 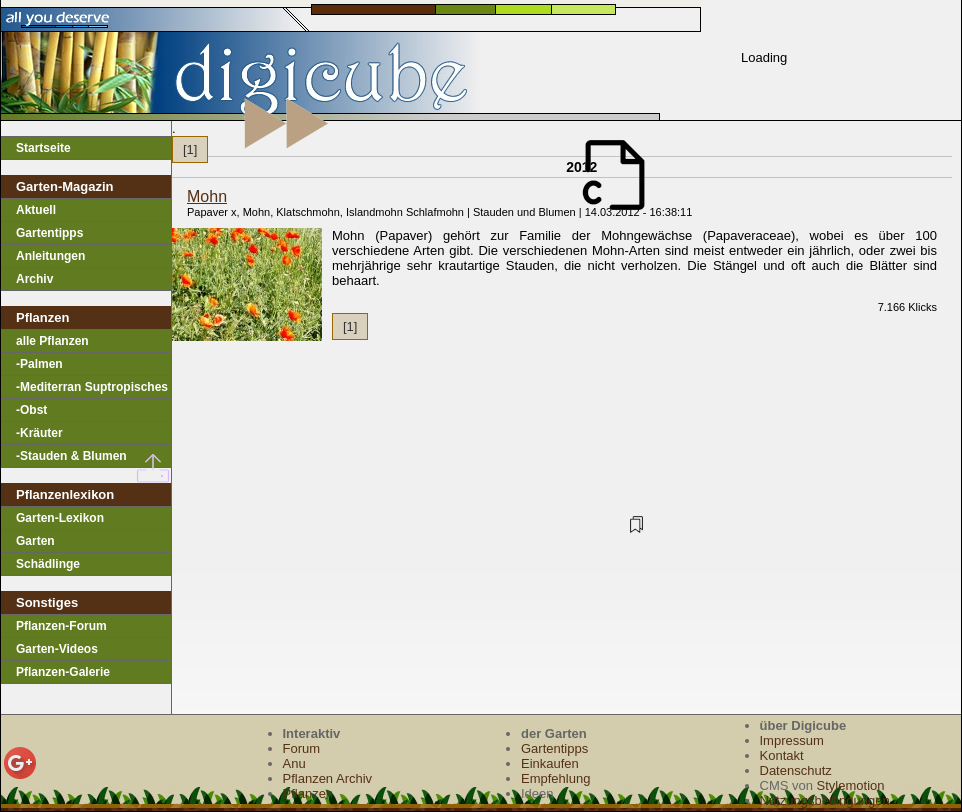 I want to click on skip to next track, so click(x=286, y=123).